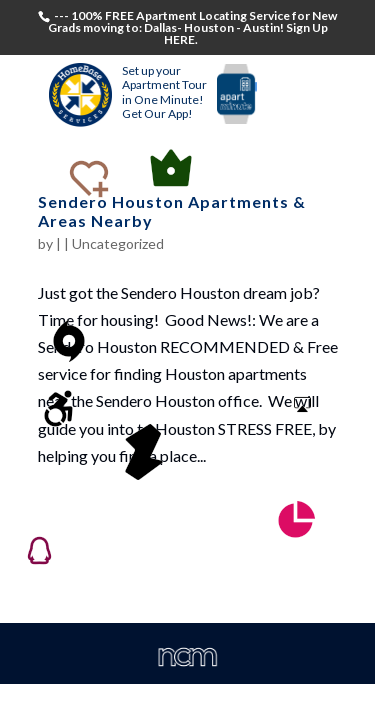 Image resolution: width=375 pixels, height=720 pixels. I want to click on open the Zilch app, so click(144, 452).